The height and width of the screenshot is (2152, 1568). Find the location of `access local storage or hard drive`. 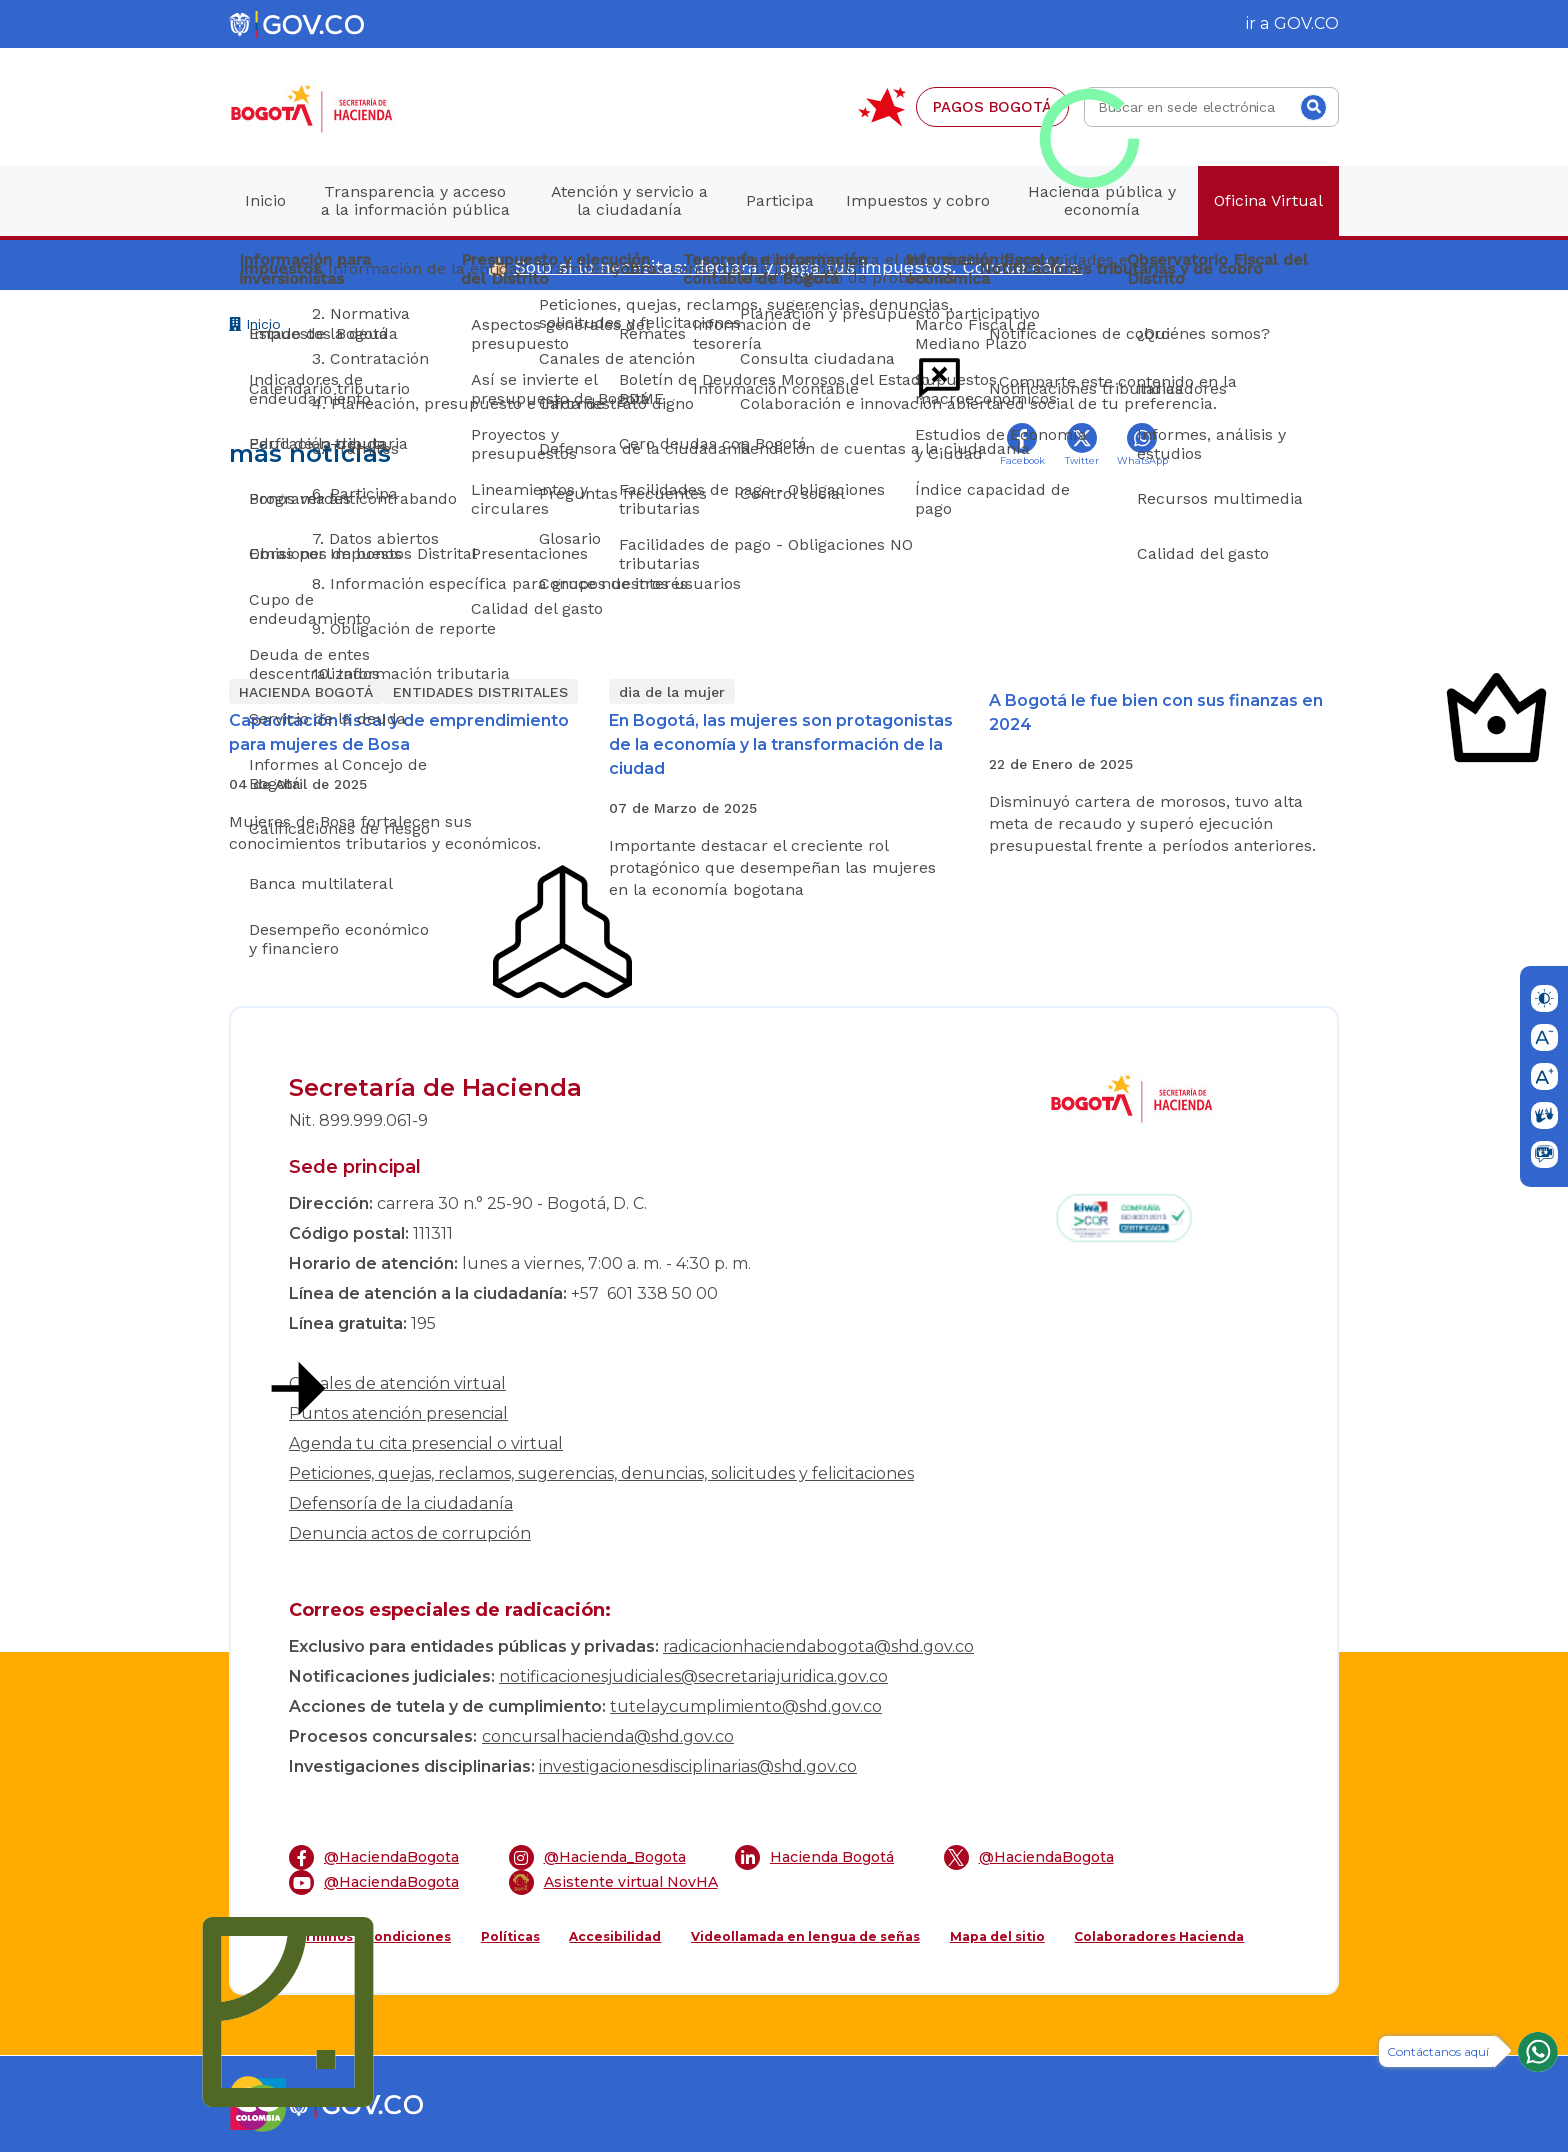

access local storage or hard drive is located at coordinates (288, 2012).